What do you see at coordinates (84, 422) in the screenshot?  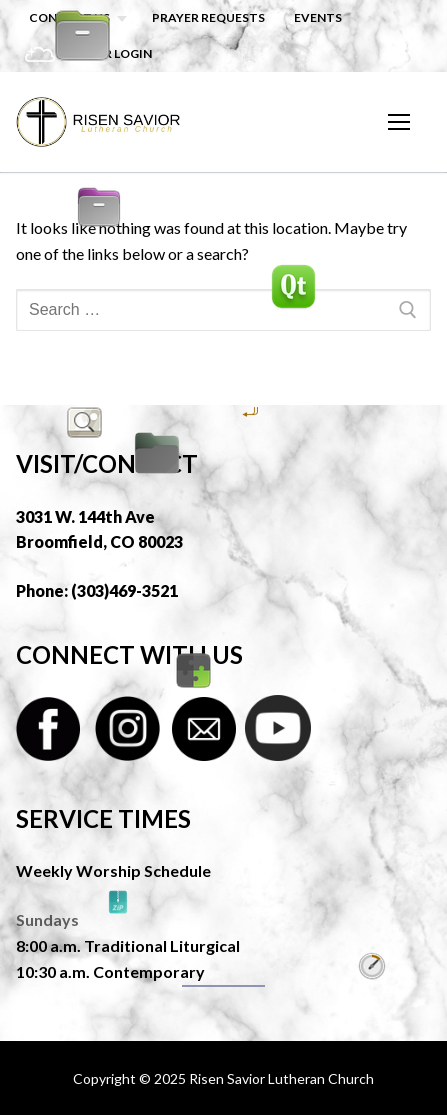 I see `open eye of gnome image viewer` at bounding box center [84, 422].